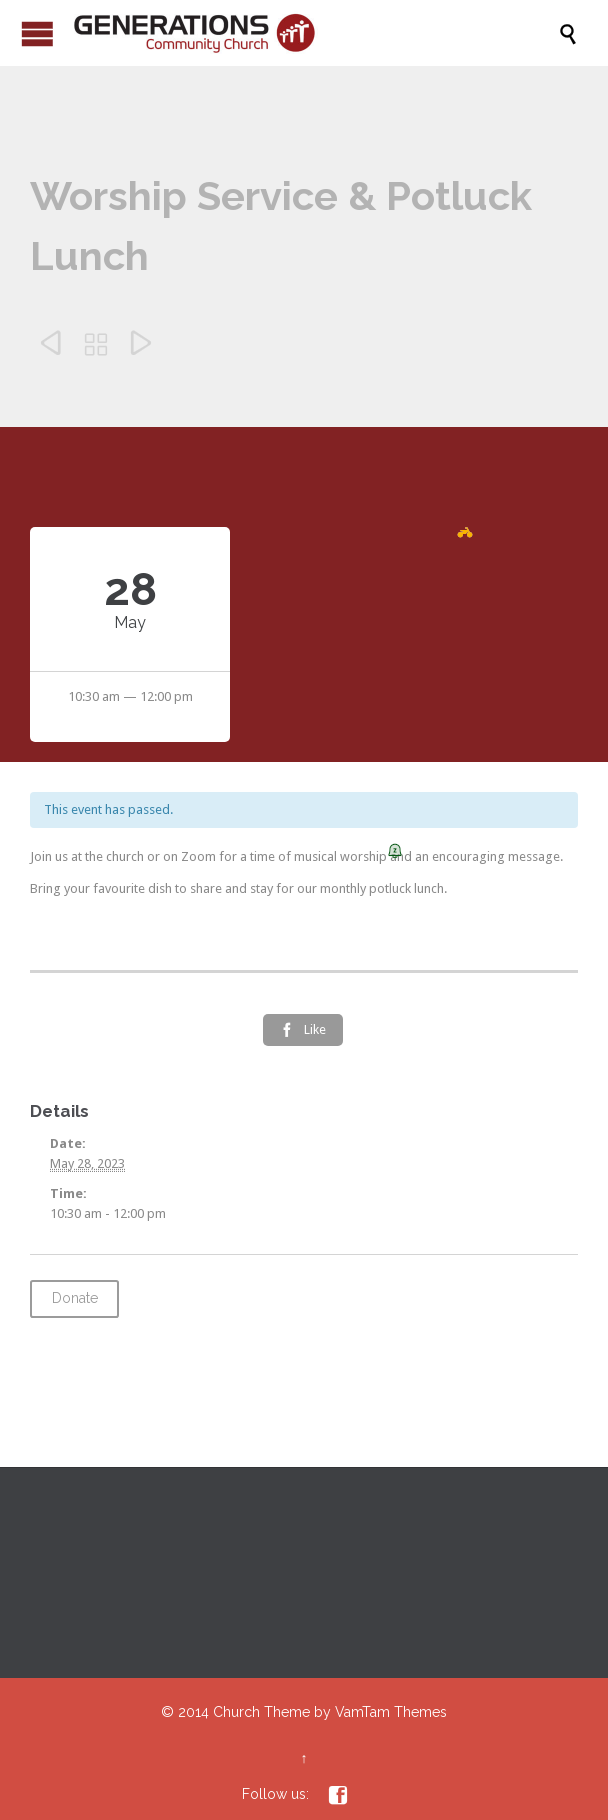  What do you see at coordinates (395, 851) in the screenshot?
I see `mute notifications while sleeping` at bounding box center [395, 851].